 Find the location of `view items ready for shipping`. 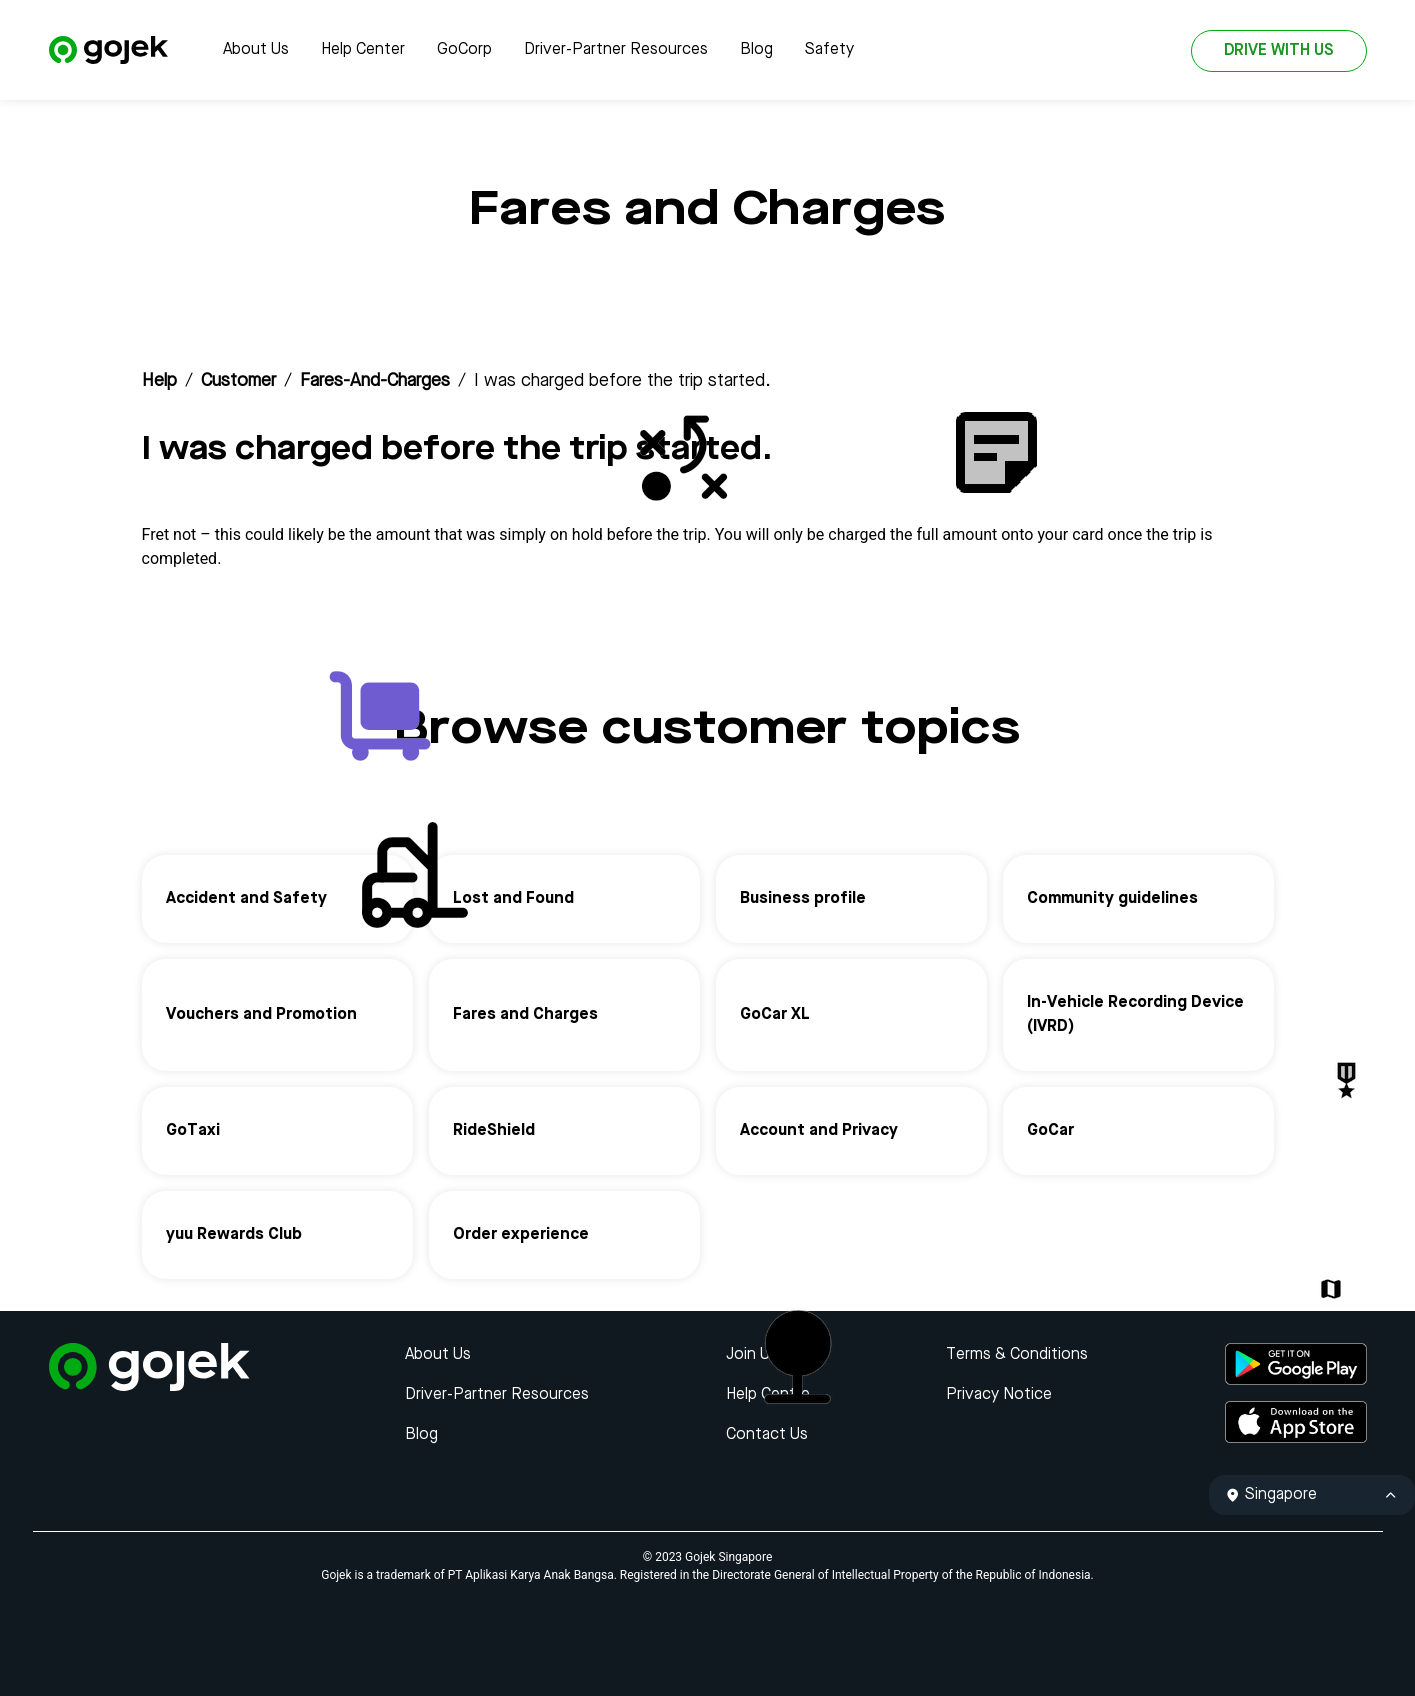

view items ready for shipping is located at coordinates (380, 716).